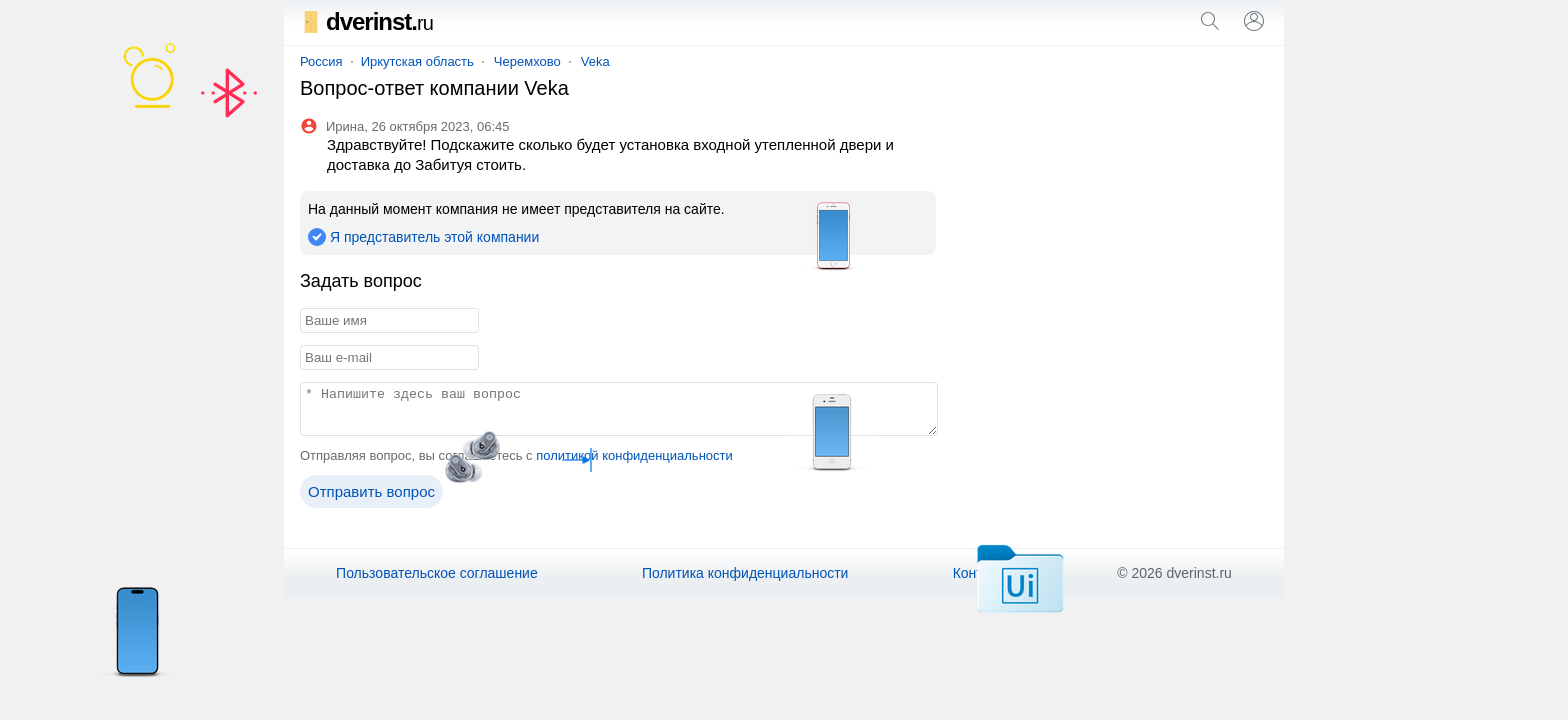  I want to click on folder containing UiPath automation projects, so click(1020, 581).